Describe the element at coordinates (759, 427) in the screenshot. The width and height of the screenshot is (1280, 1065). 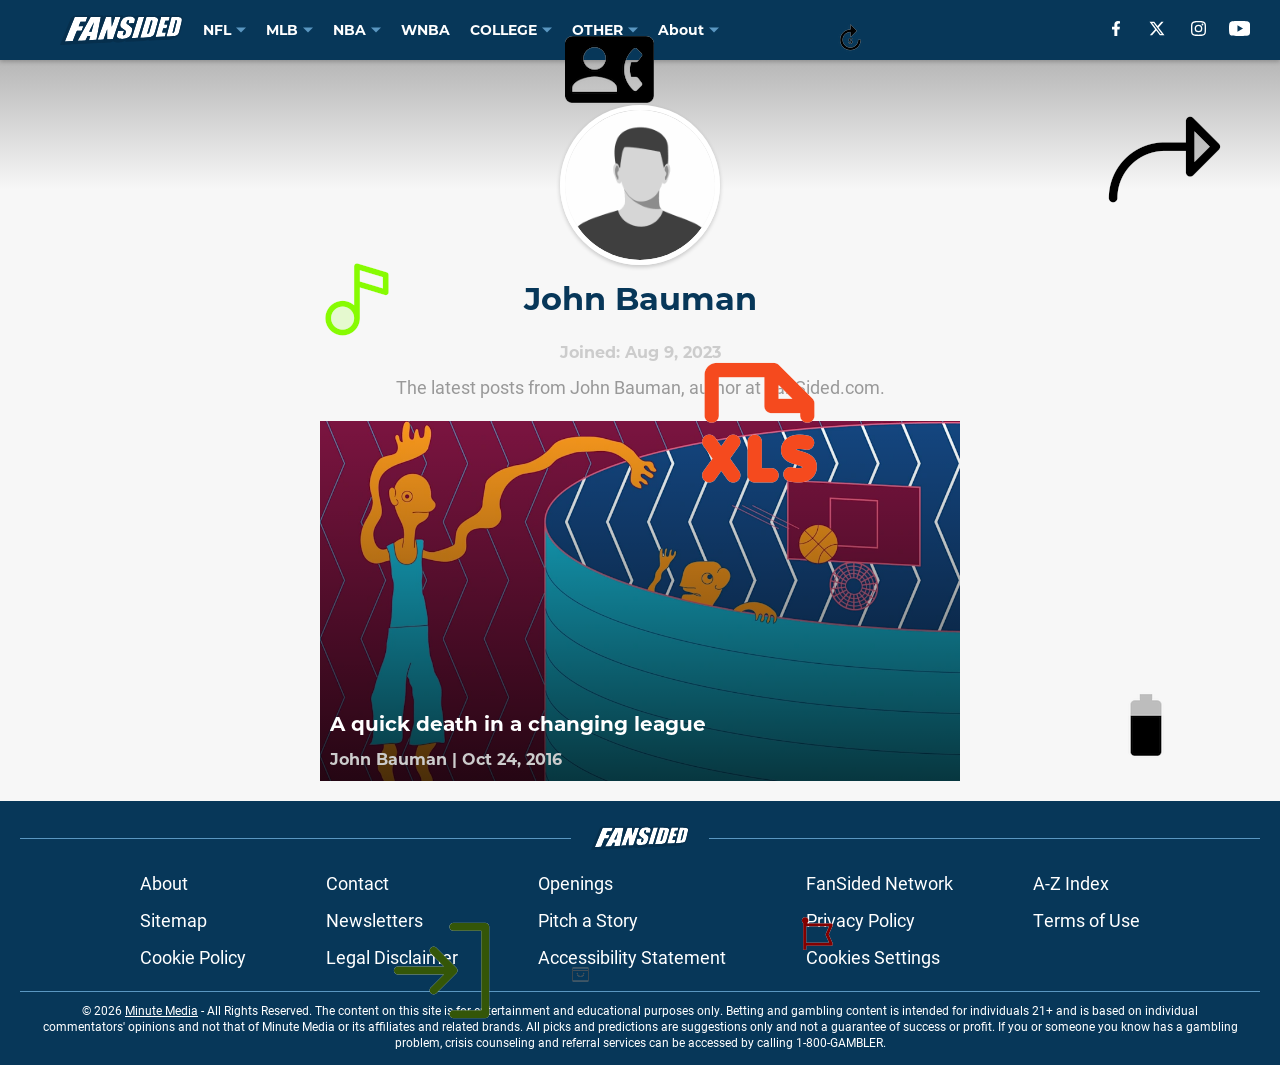
I see `open or view an Excel spreadsheet file` at that location.